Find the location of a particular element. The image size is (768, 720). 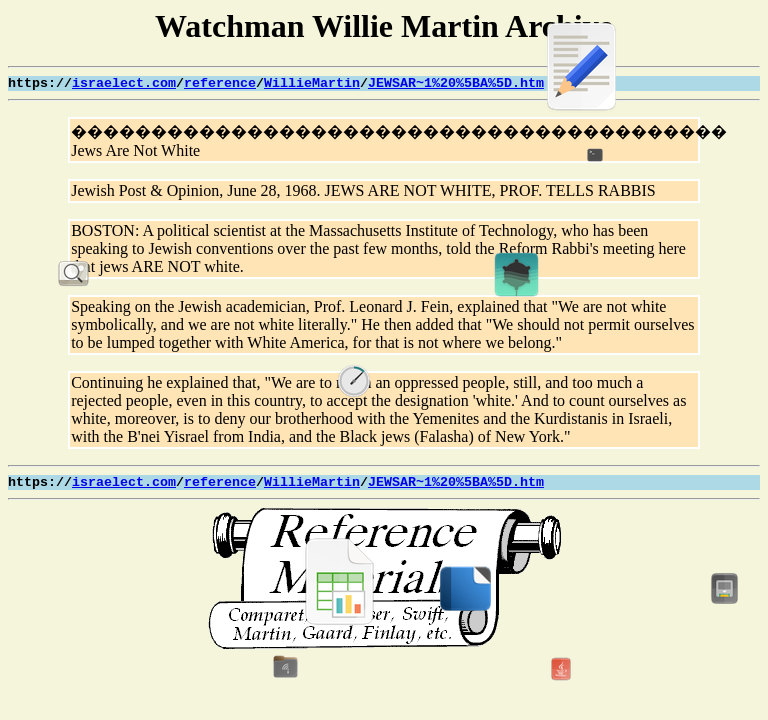

open text editor application is located at coordinates (581, 66).